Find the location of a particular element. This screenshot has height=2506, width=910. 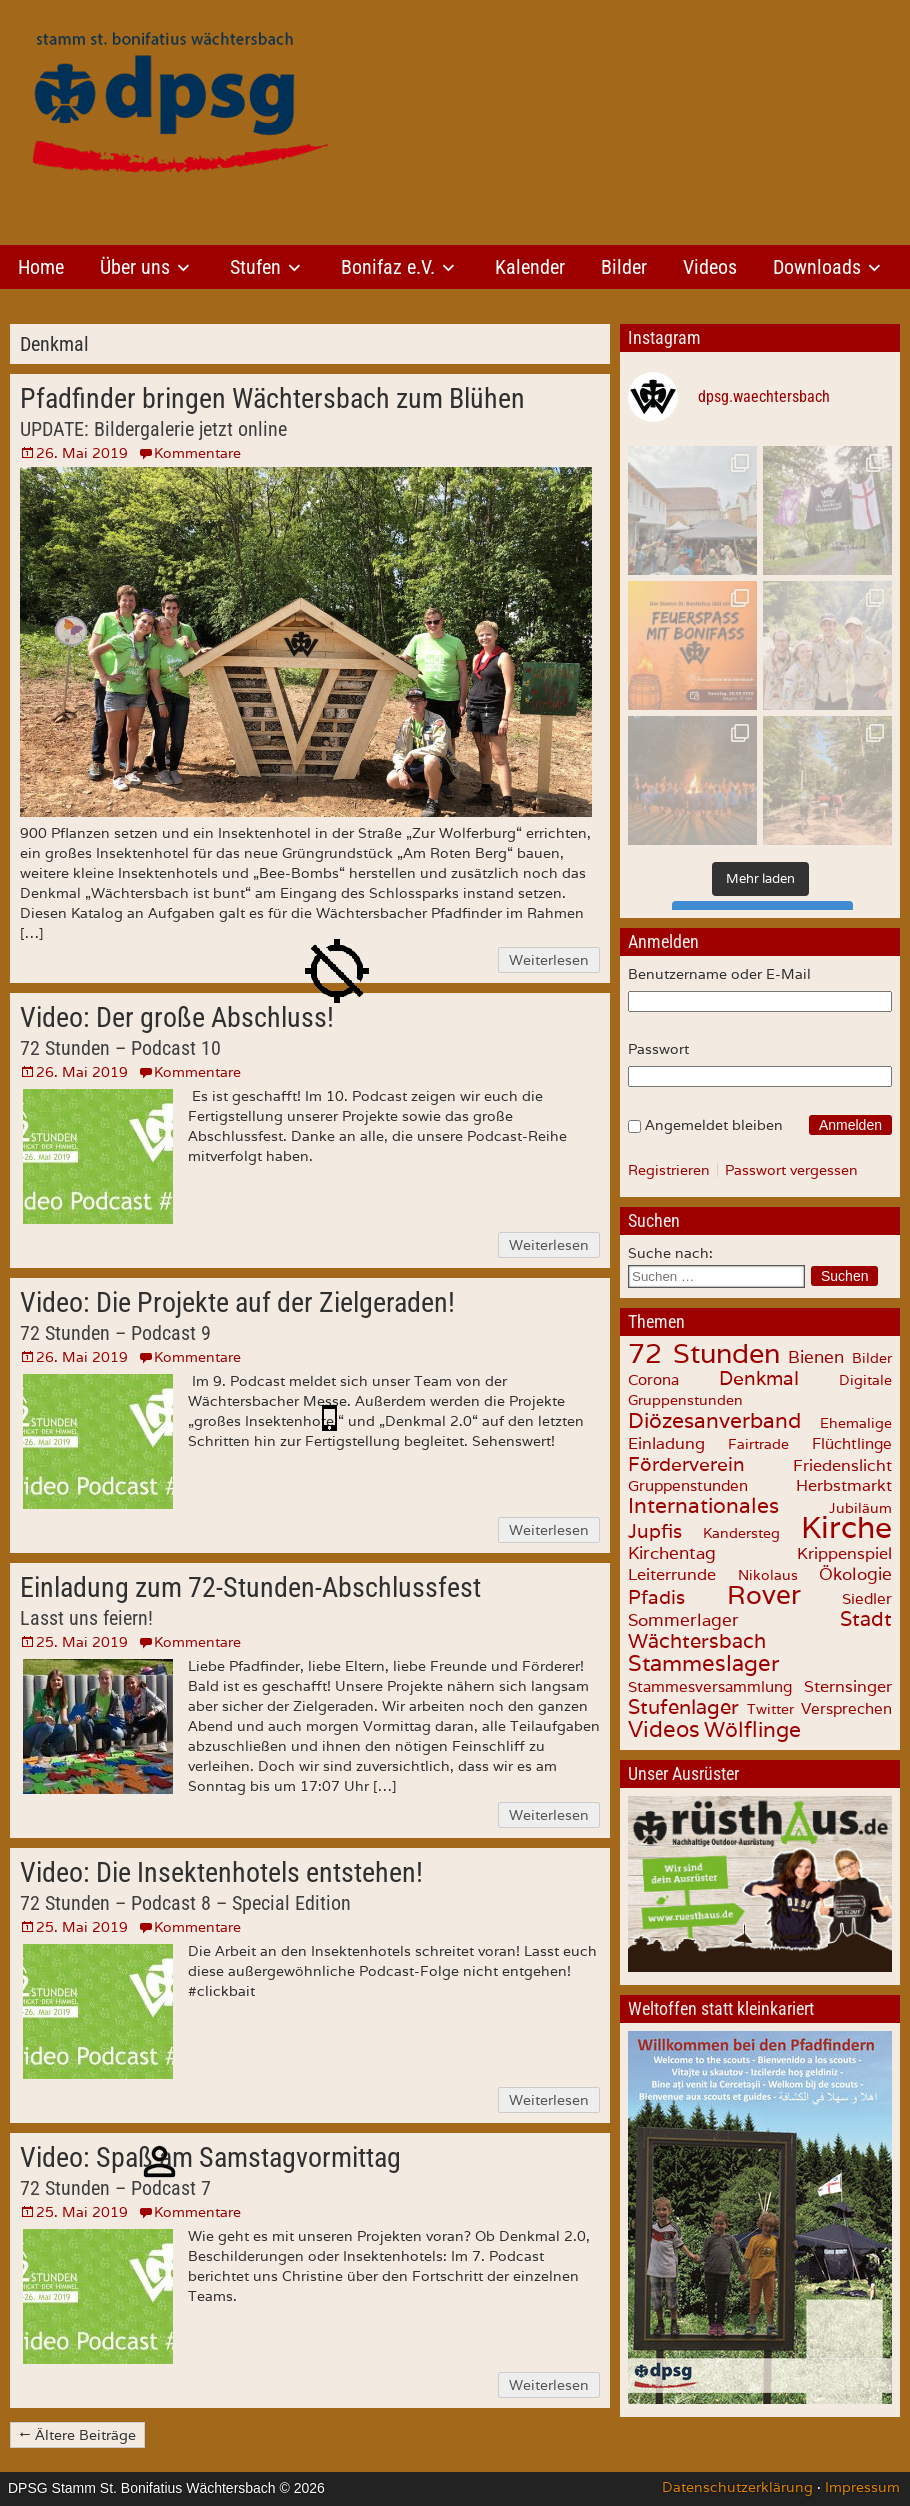

view your profile is located at coordinates (159, 2161).